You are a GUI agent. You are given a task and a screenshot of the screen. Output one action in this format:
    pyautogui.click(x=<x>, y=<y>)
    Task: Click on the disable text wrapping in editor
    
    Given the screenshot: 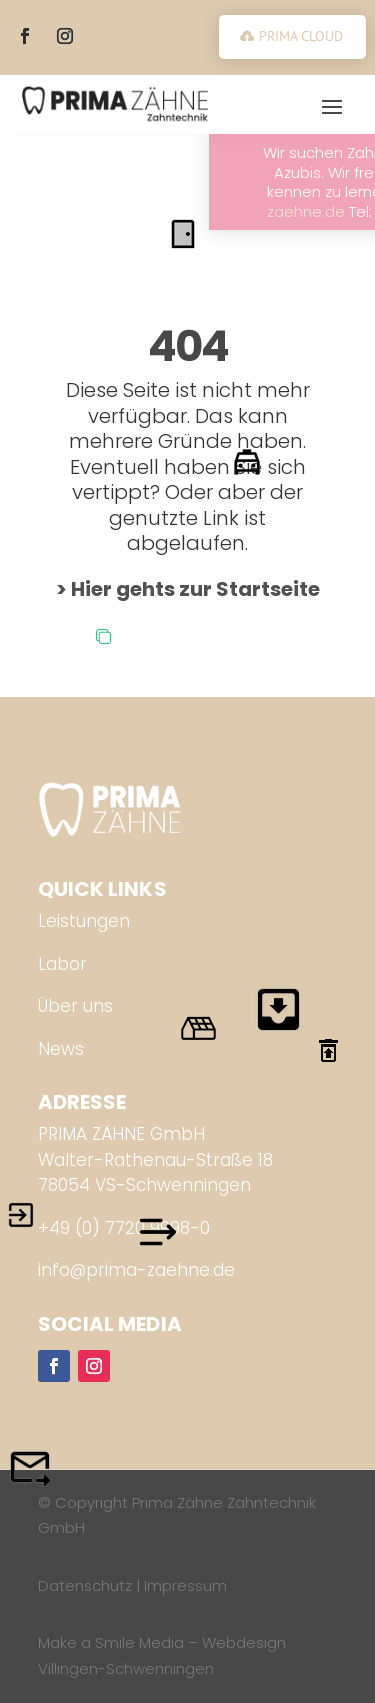 What is the action you would take?
    pyautogui.click(x=157, y=1232)
    